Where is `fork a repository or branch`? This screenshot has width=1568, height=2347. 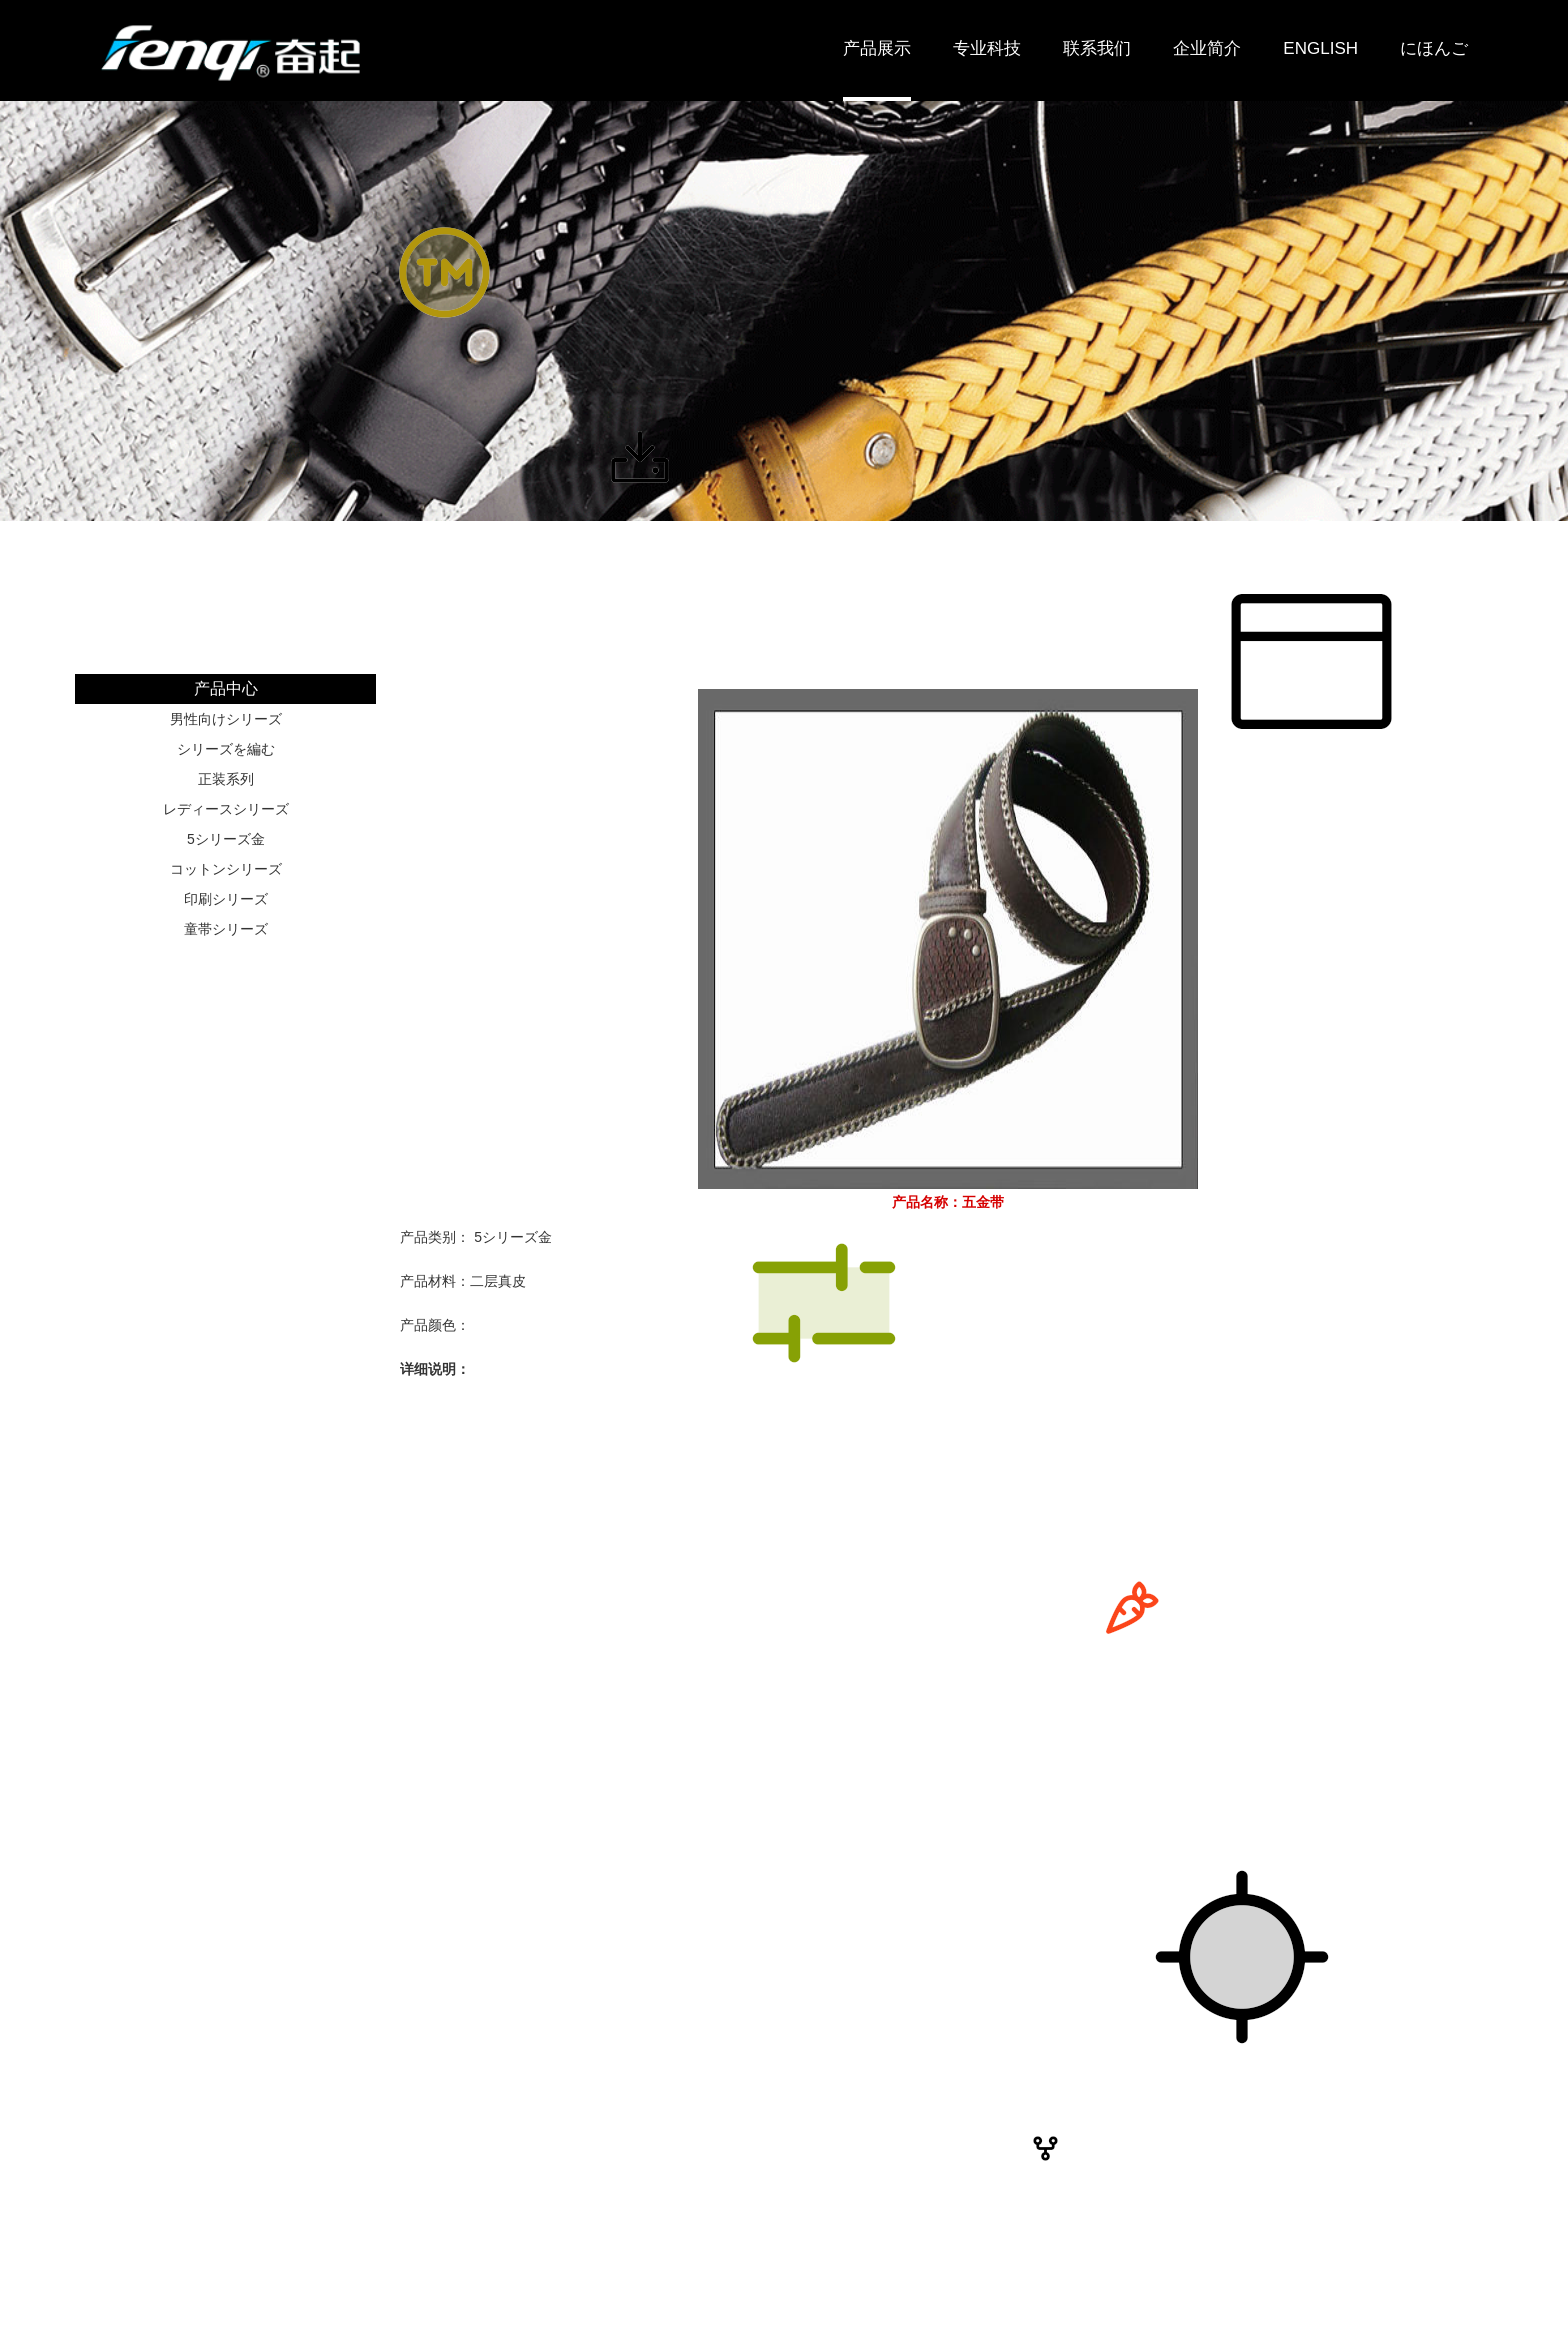 fork a repository or branch is located at coordinates (1045, 2148).